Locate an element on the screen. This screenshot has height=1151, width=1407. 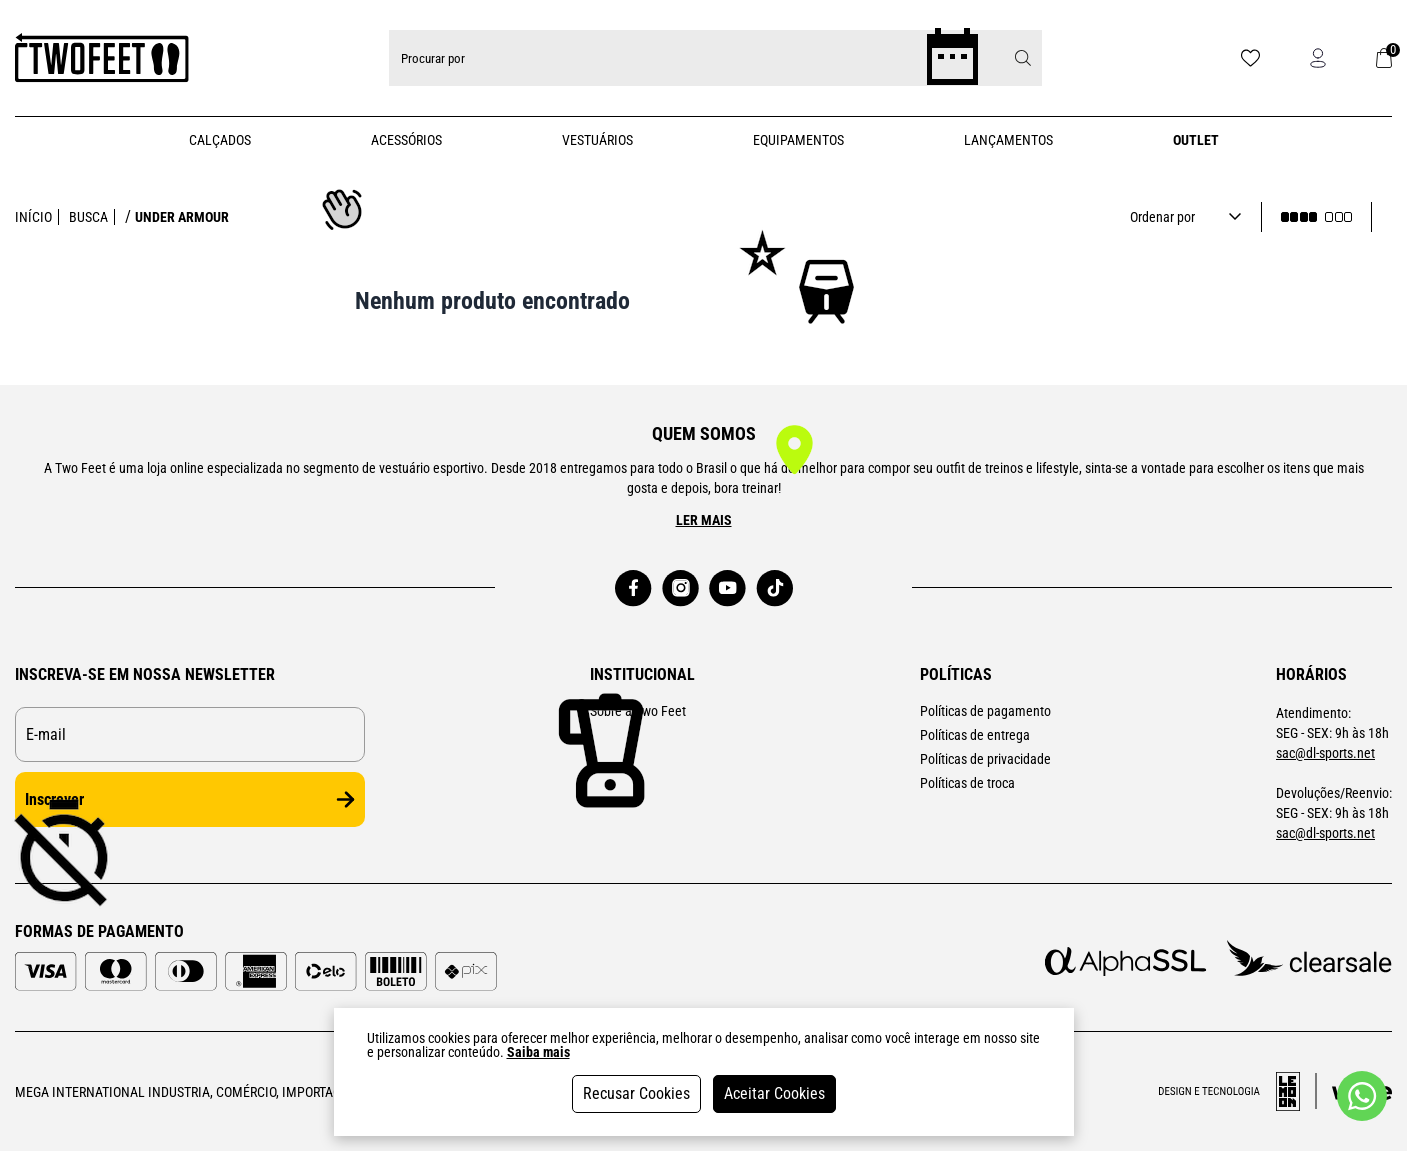
select a date range is located at coordinates (952, 56).